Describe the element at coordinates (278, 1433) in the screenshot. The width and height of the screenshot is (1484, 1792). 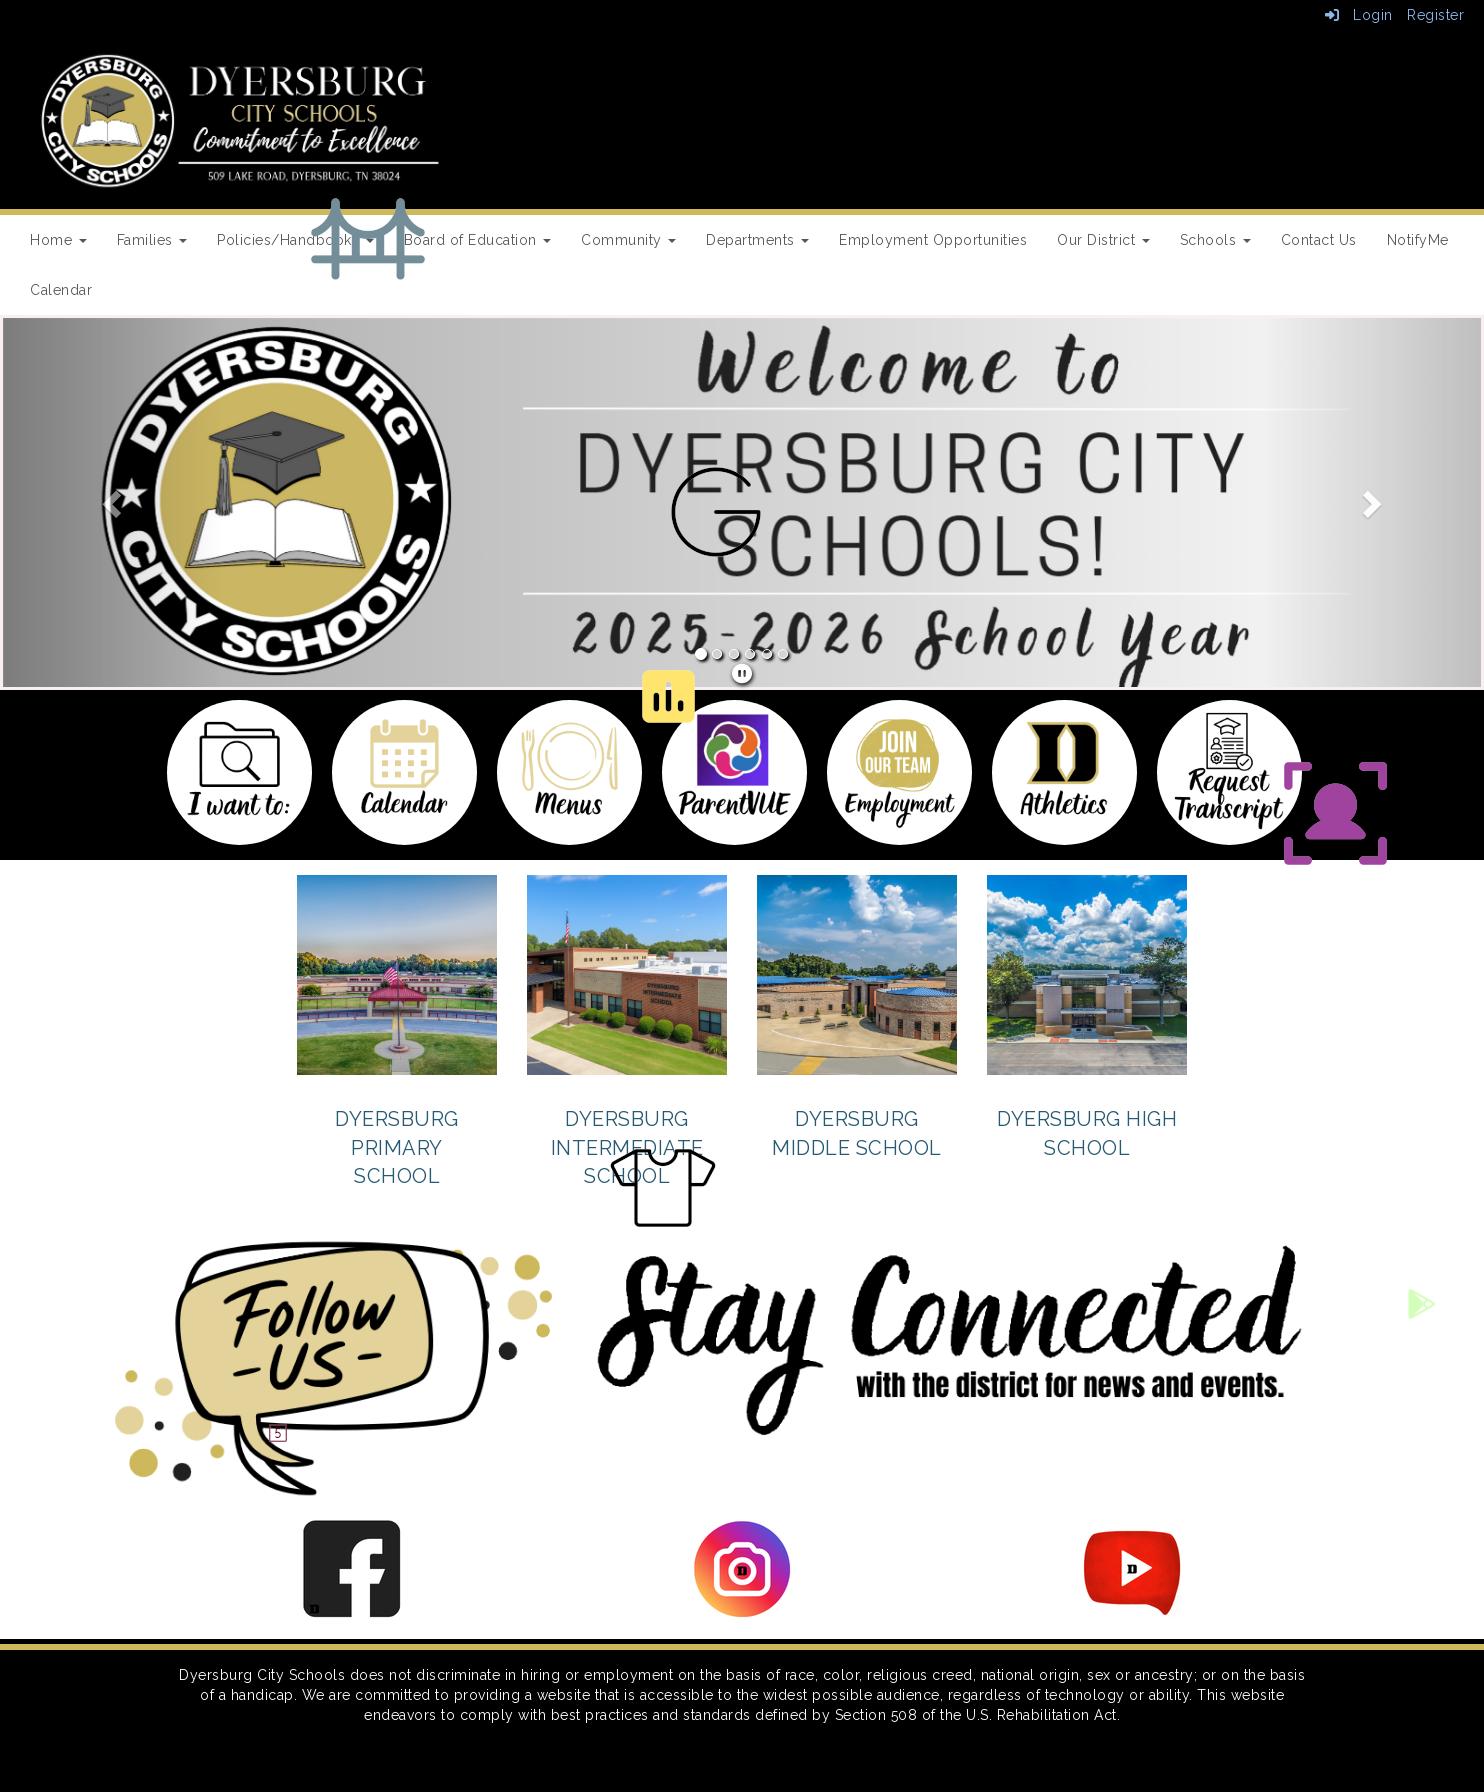
I see `select or navigate to item number five` at that location.